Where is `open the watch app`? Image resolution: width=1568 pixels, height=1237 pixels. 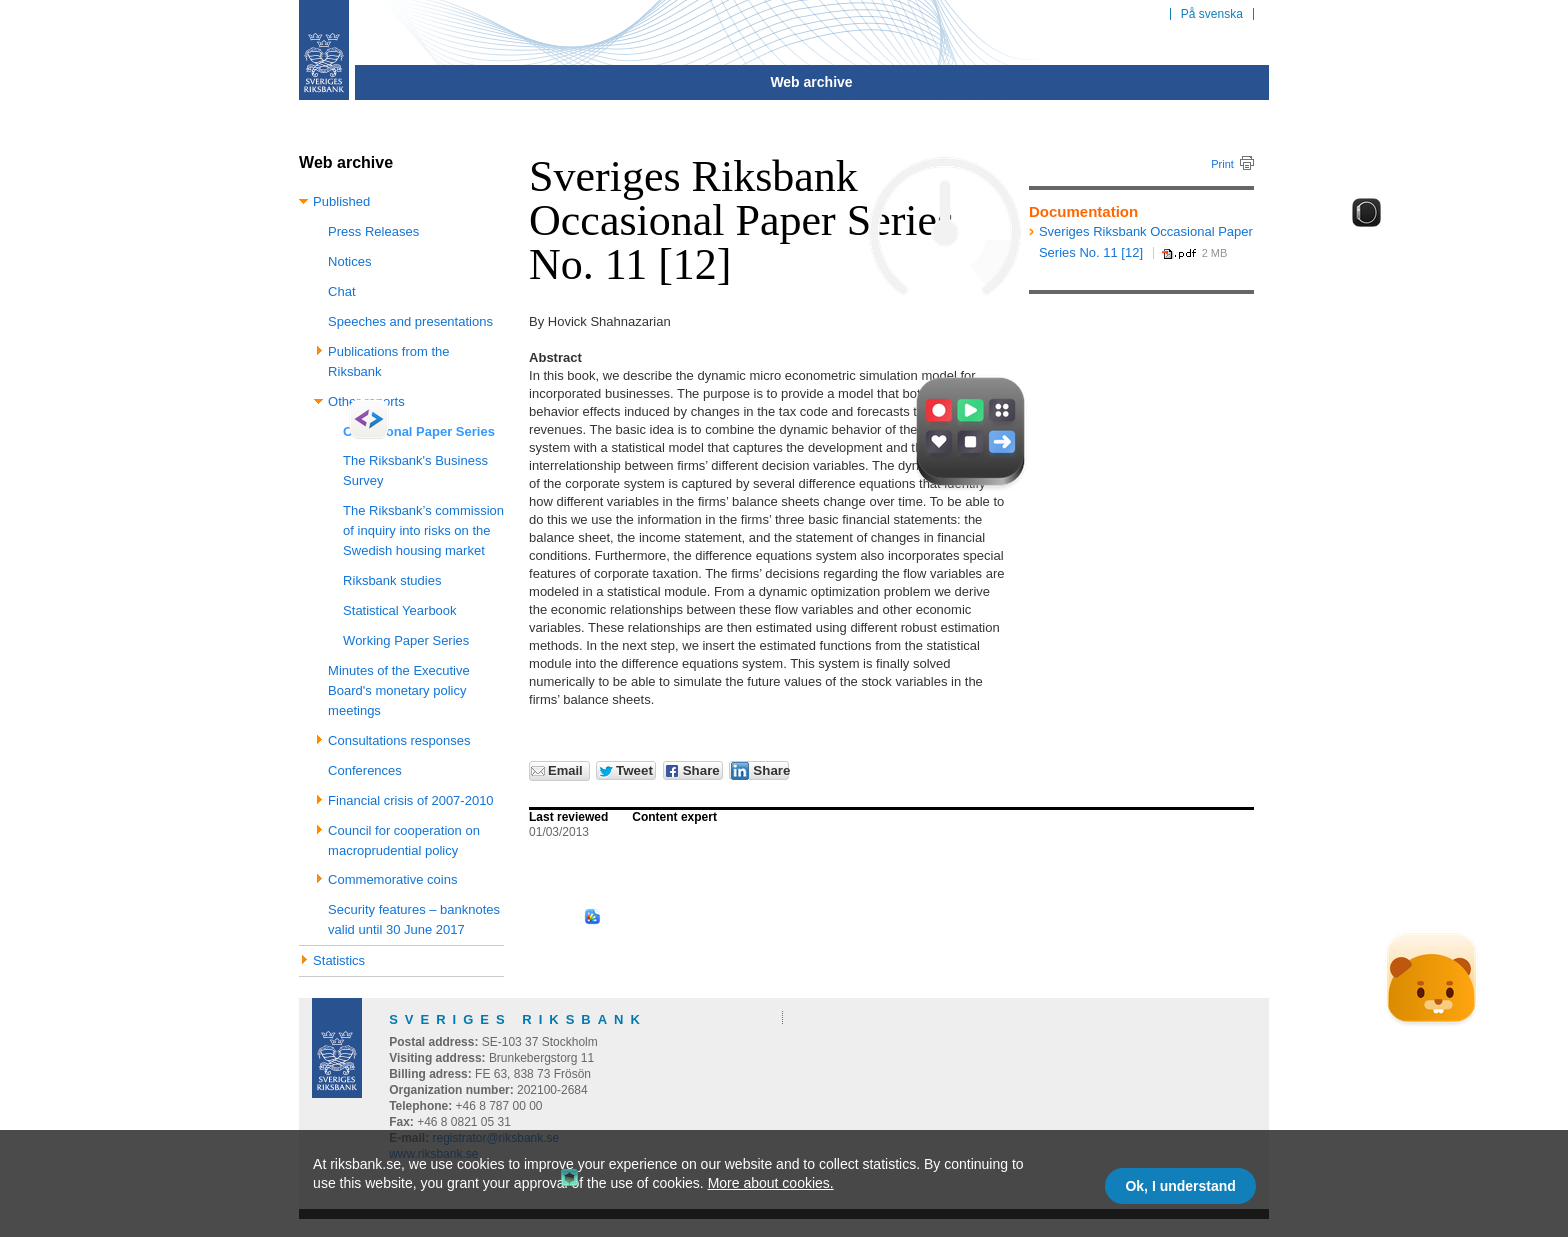 open the watch app is located at coordinates (1366, 212).